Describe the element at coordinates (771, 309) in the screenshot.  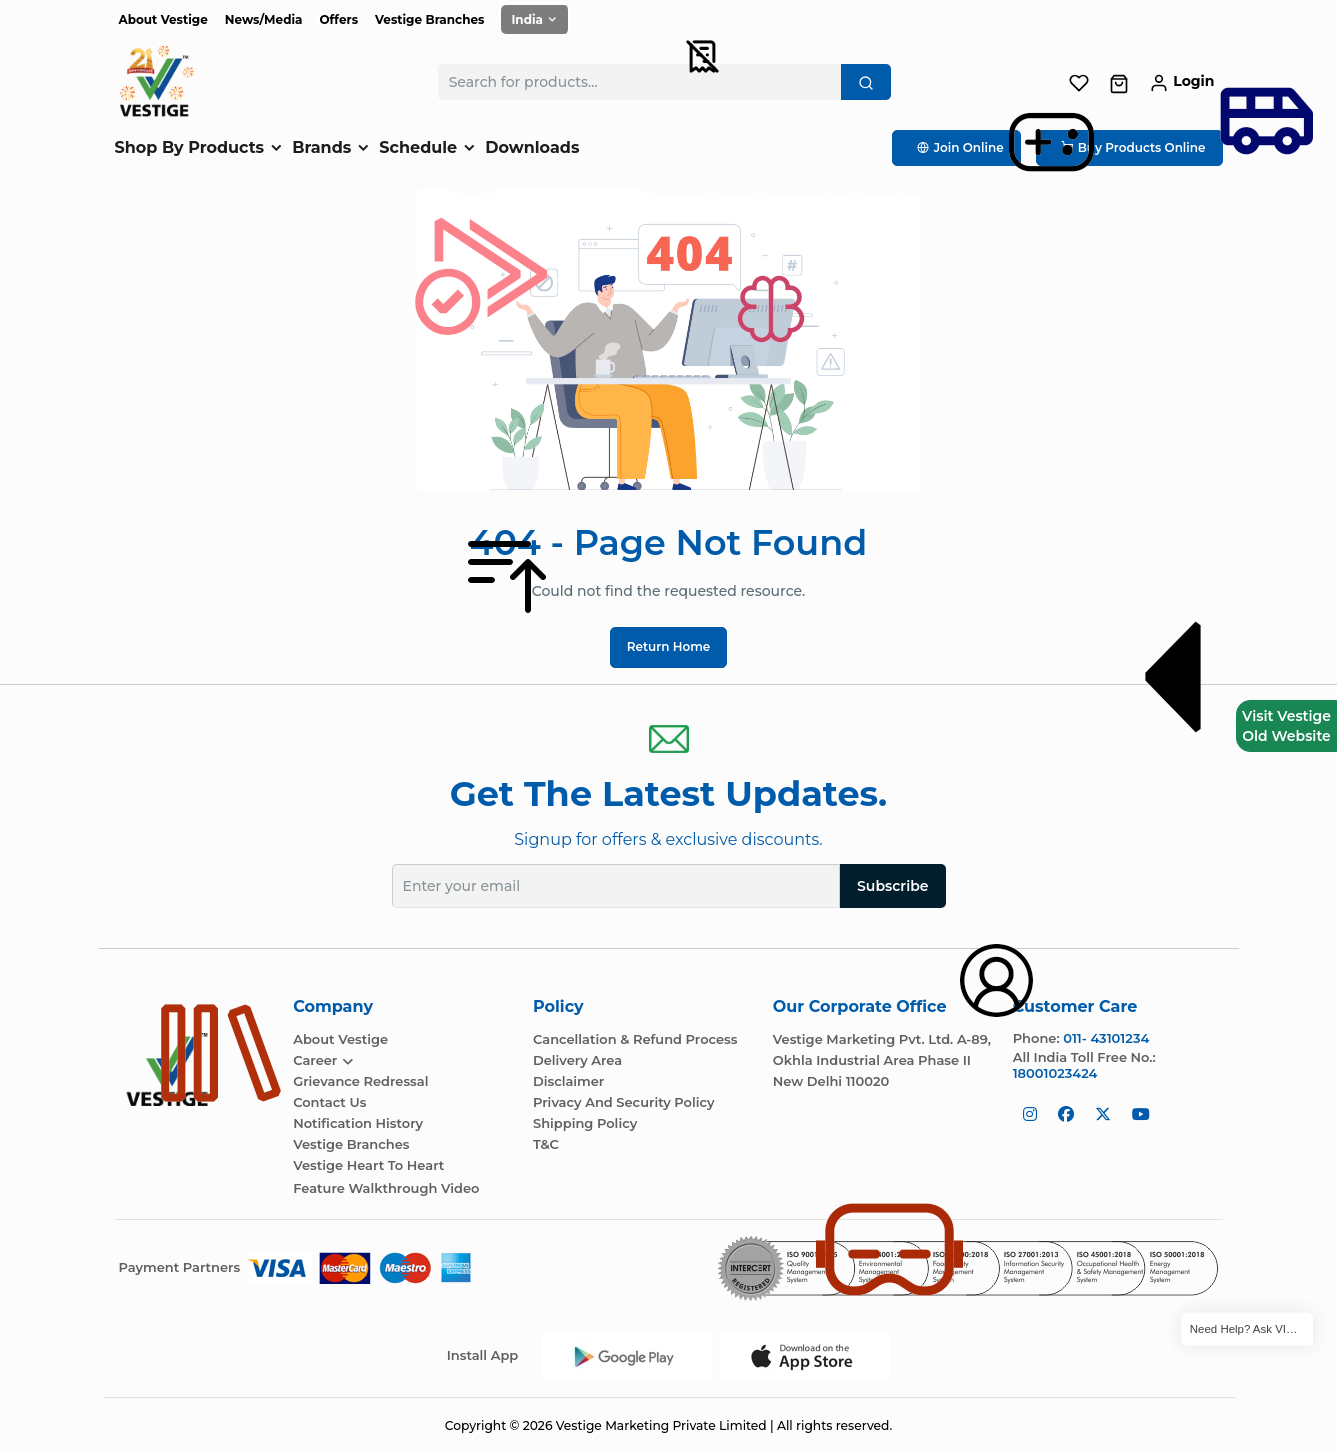
I see `indicates AI or system is processing a request` at that location.